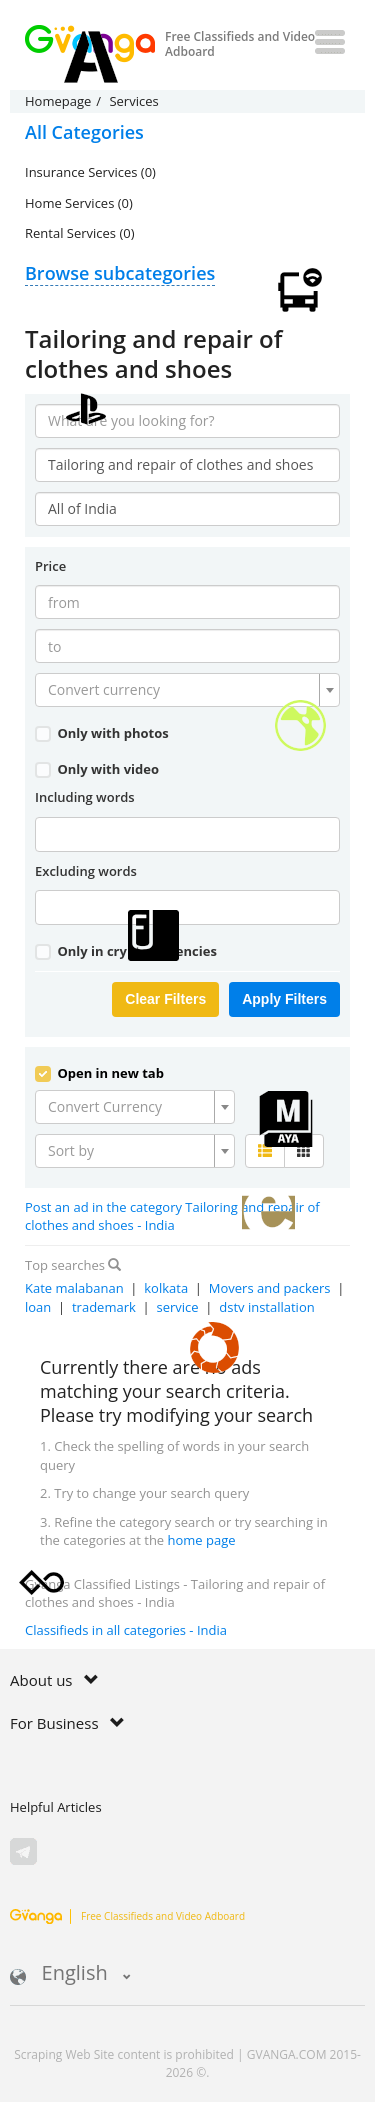  I want to click on open the Showpad app, so click(41, 1582).